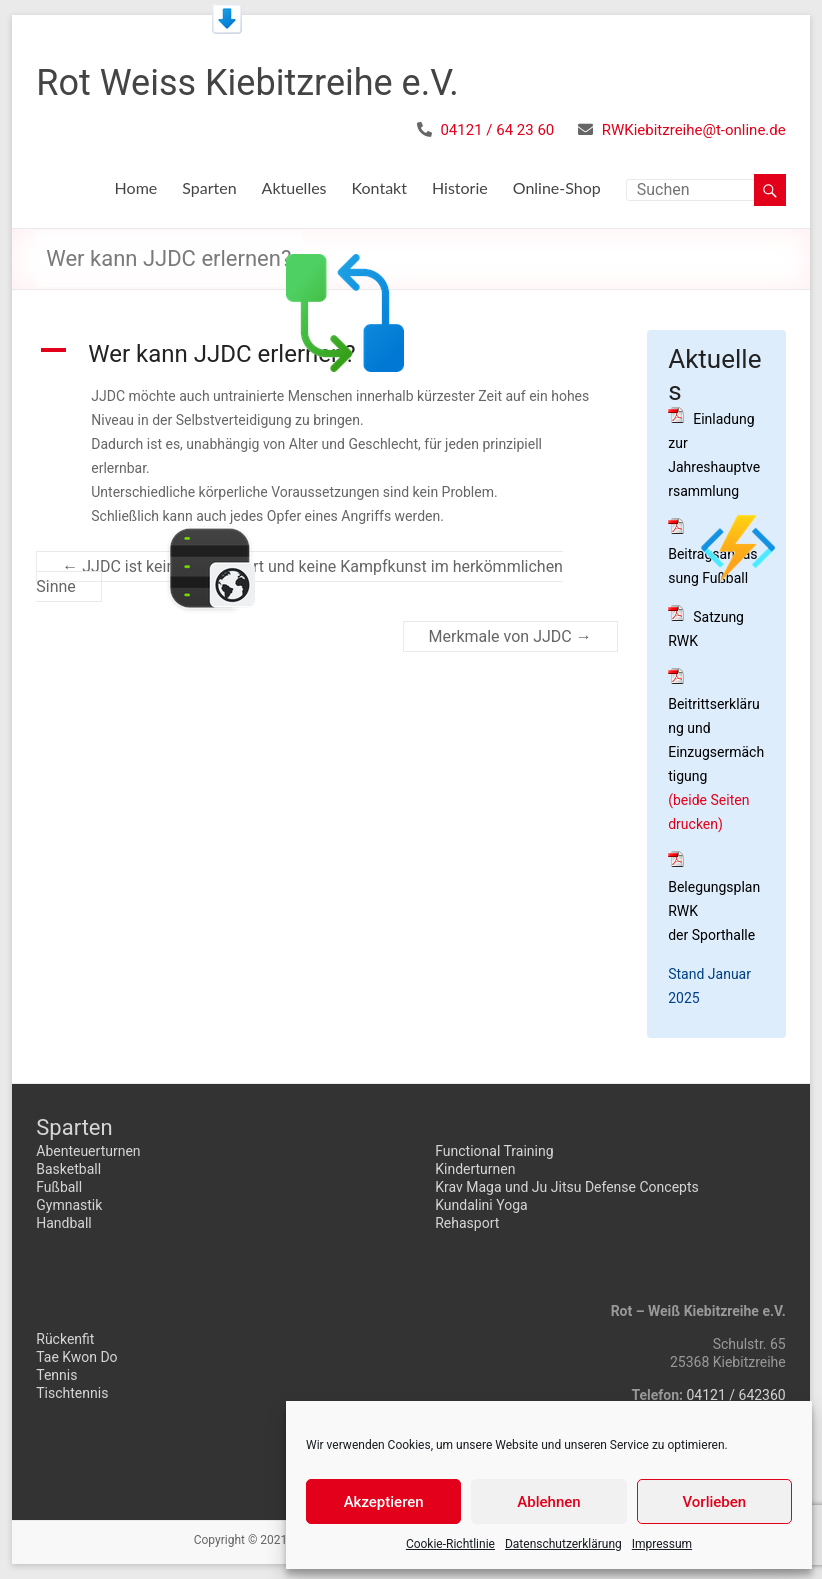  What do you see at coordinates (738, 548) in the screenshot?
I see `open azure functions app` at bounding box center [738, 548].